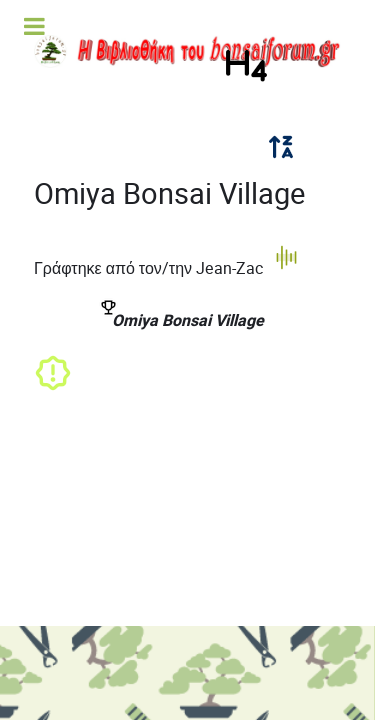 Image resolution: width=375 pixels, height=720 pixels. I want to click on format text as heading level 4, so click(244, 65).